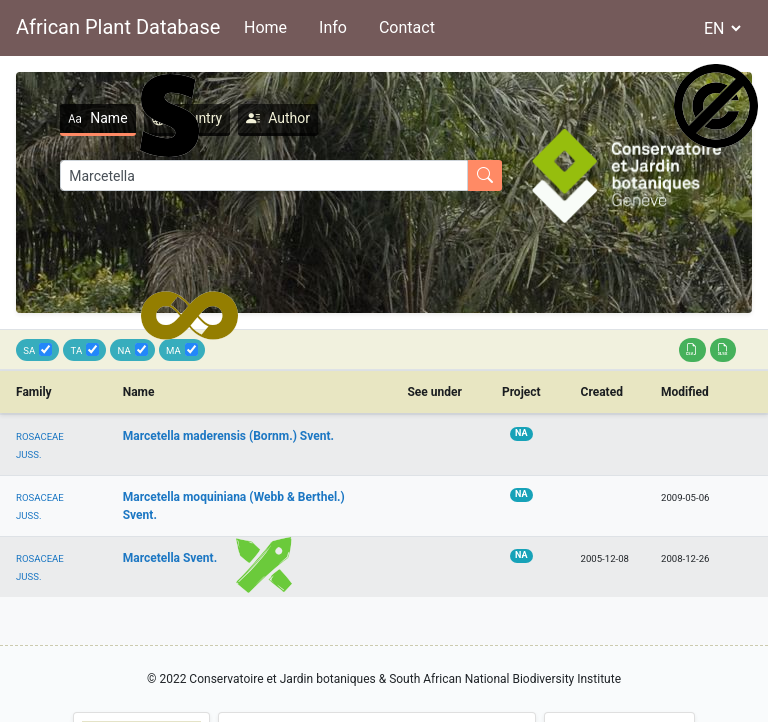 This screenshot has width=768, height=722. What do you see at coordinates (189, 315) in the screenshot?
I see `open Apache Superset data visualization platform` at bounding box center [189, 315].